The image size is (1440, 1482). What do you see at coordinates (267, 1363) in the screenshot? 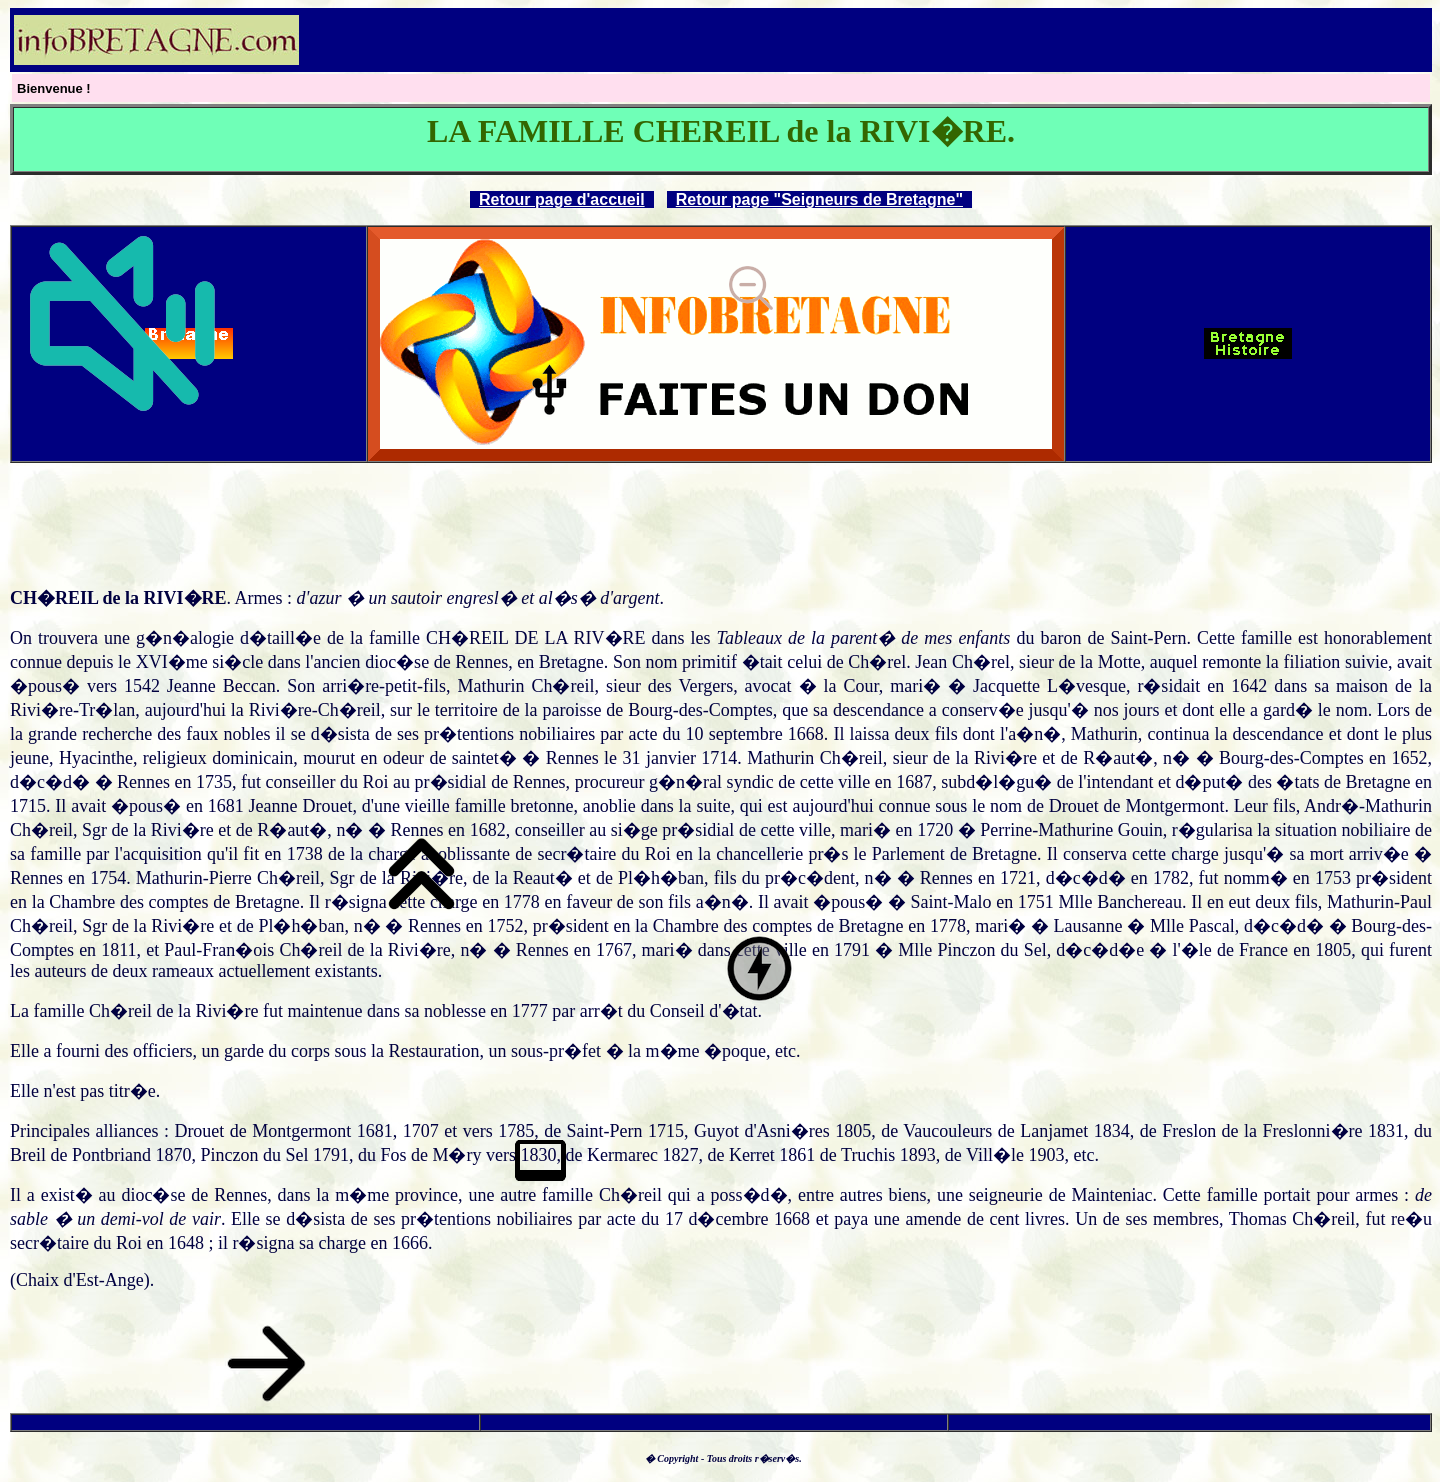
I see `navigate to the next page or step` at bounding box center [267, 1363].